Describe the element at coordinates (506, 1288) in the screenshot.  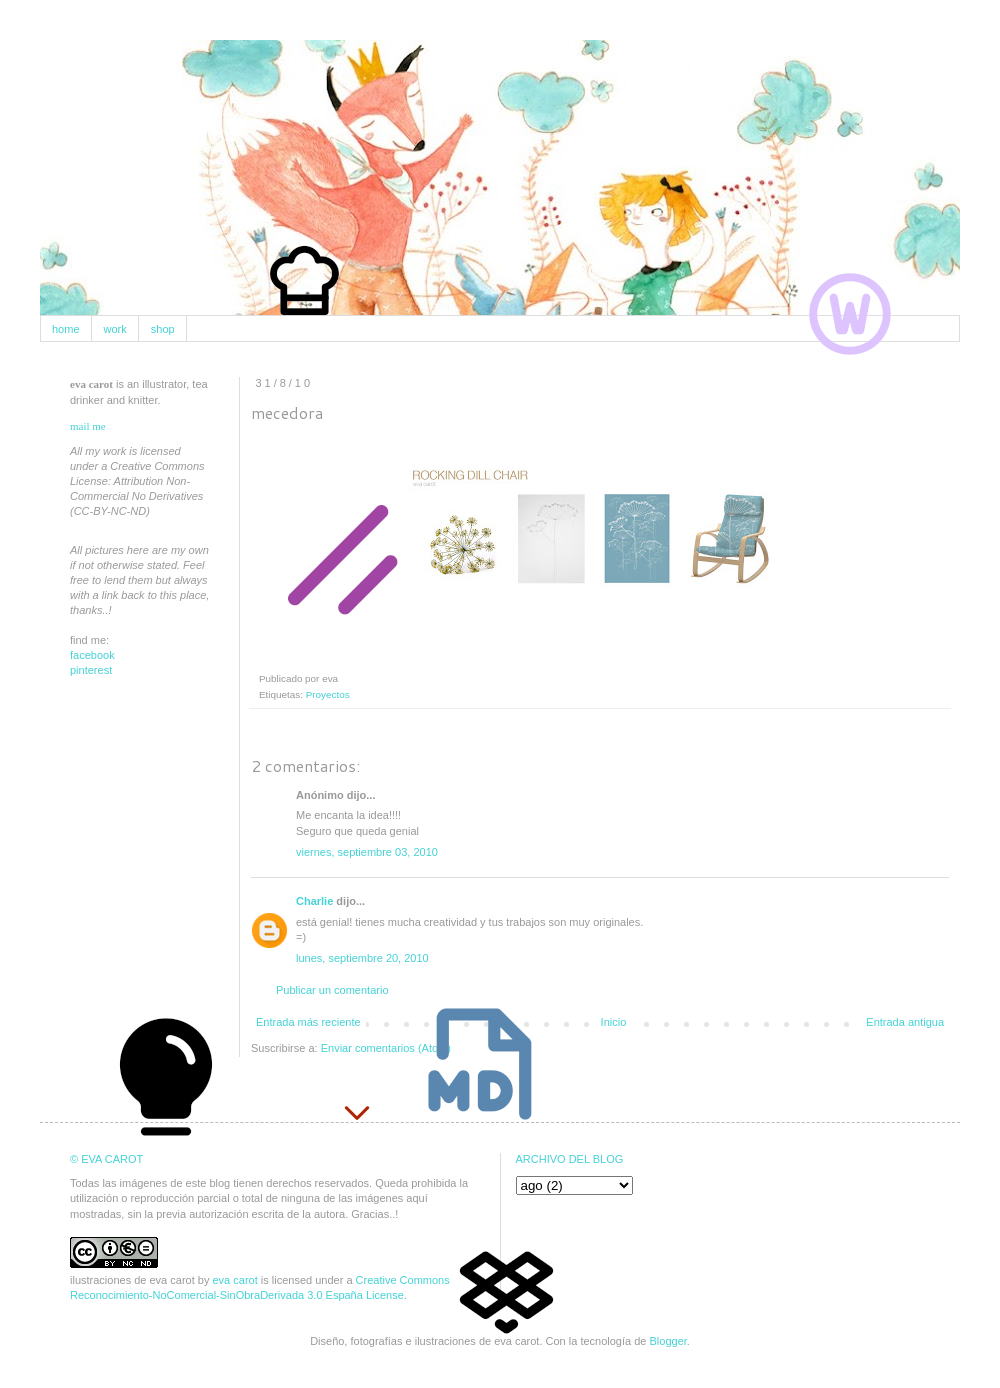
I see `open dropbox cloud storage` at that location.